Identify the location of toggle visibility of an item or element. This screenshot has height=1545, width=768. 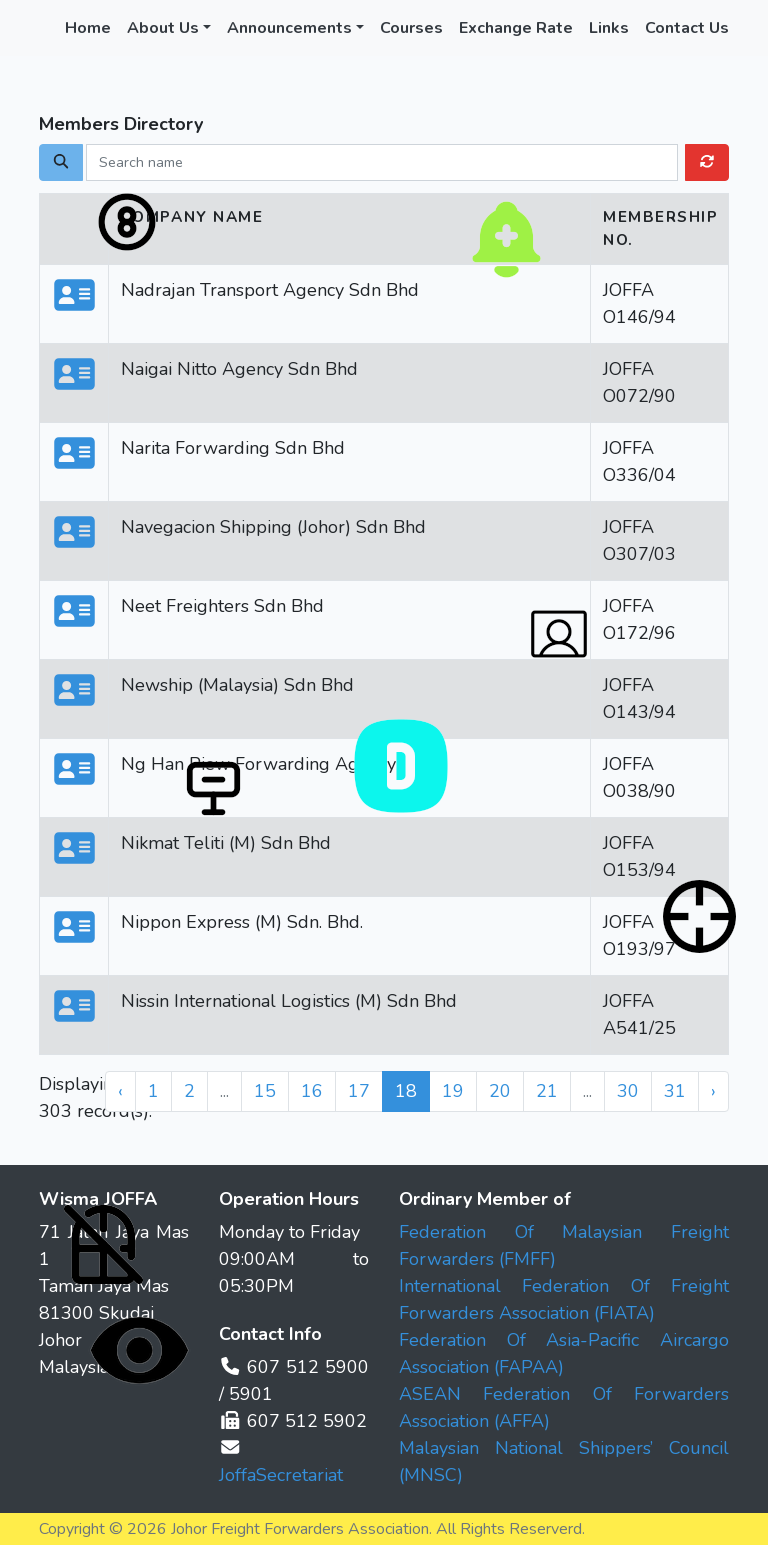
(139, 1352).